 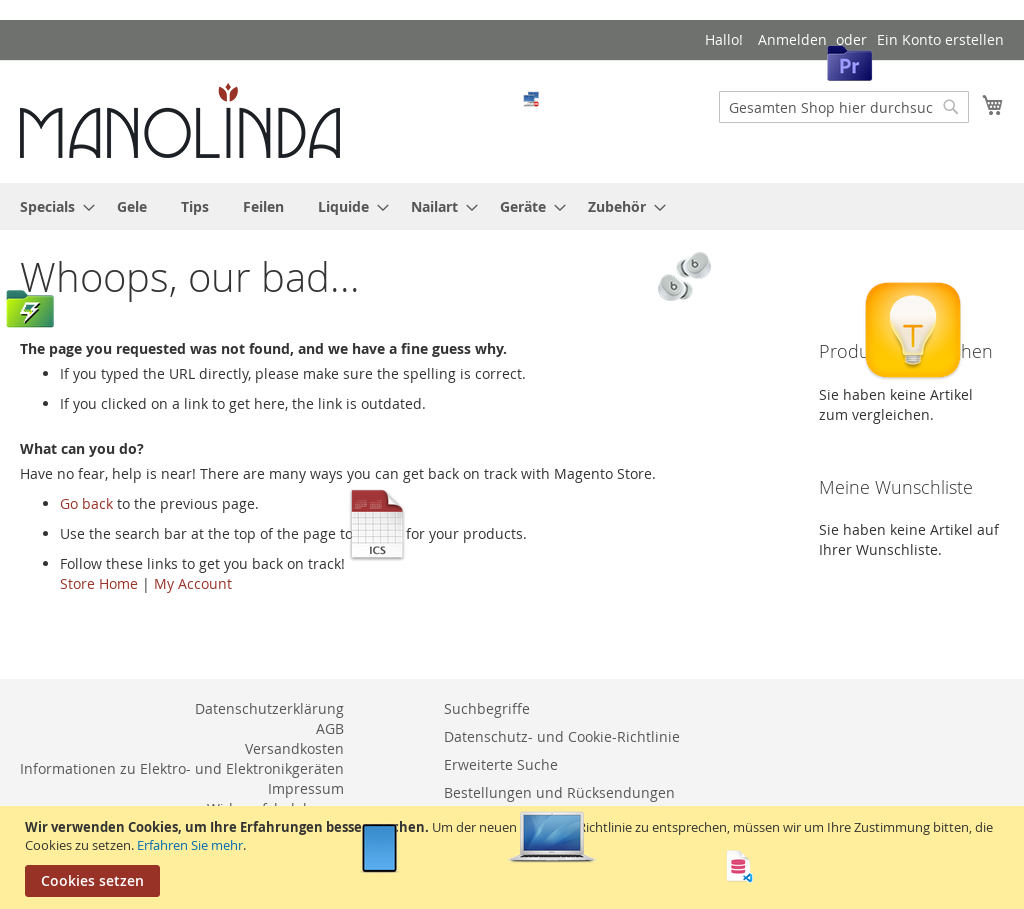 What do you see at coordinates (913, 330) in the screenshot?
I see `open the Tips app for helpful hints and tutorials` at bounding box center [913, 330].